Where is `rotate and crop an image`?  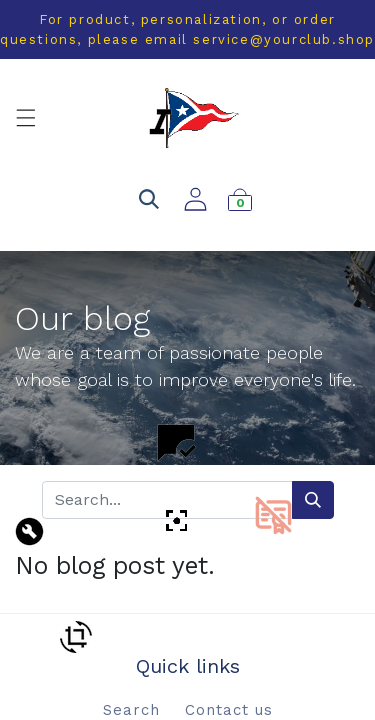 rotate and crop an image is located at coordinates (76, 637).